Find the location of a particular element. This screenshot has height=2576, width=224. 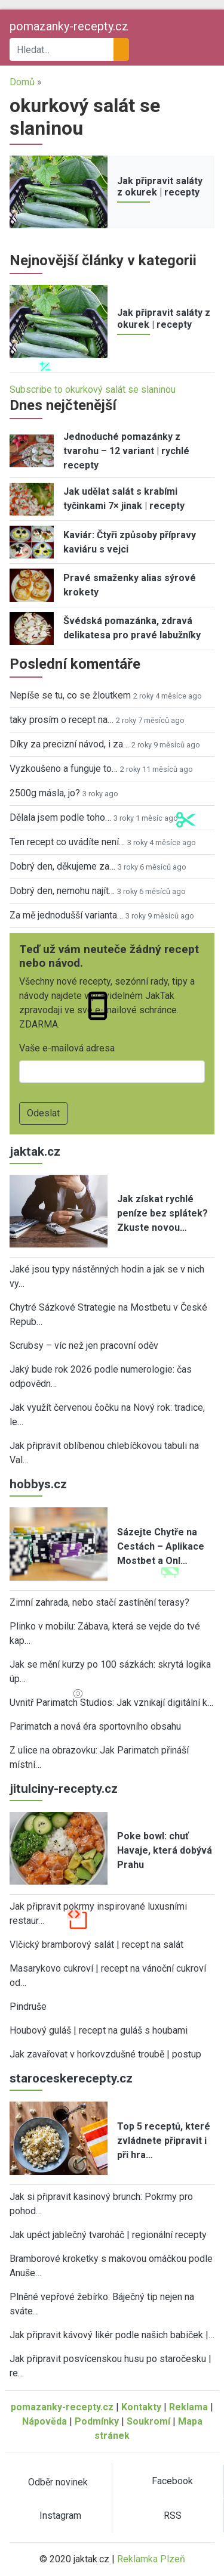

cut selected content to clipboard is located at coordinates (186, 820).